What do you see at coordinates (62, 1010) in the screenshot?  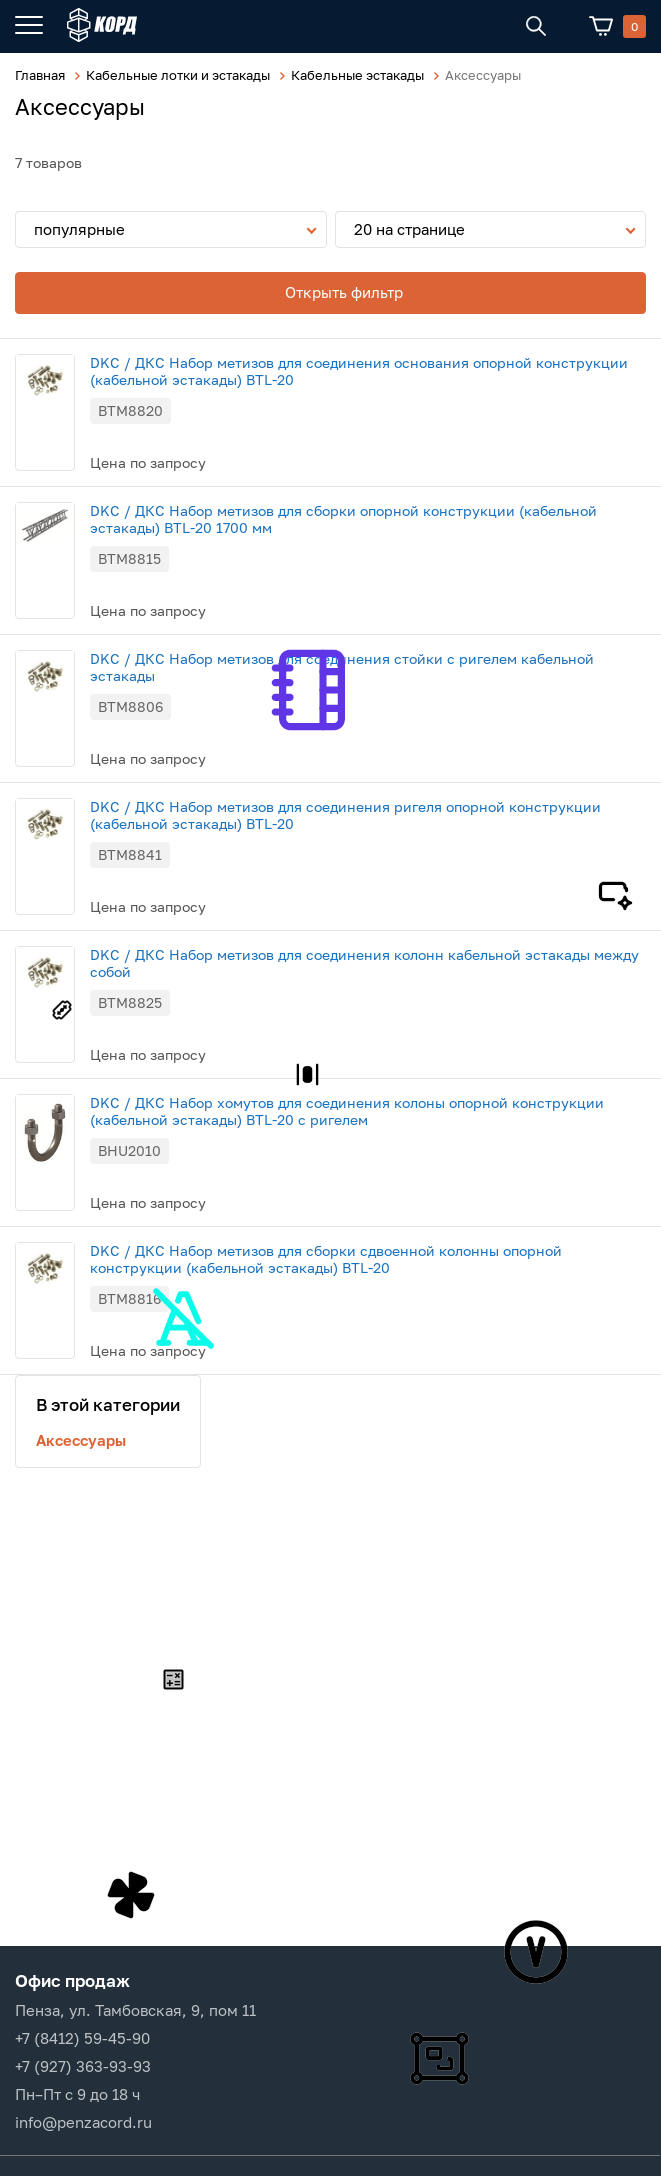 I see `cutting or trimming tool` at bounding box center [62, 1010].